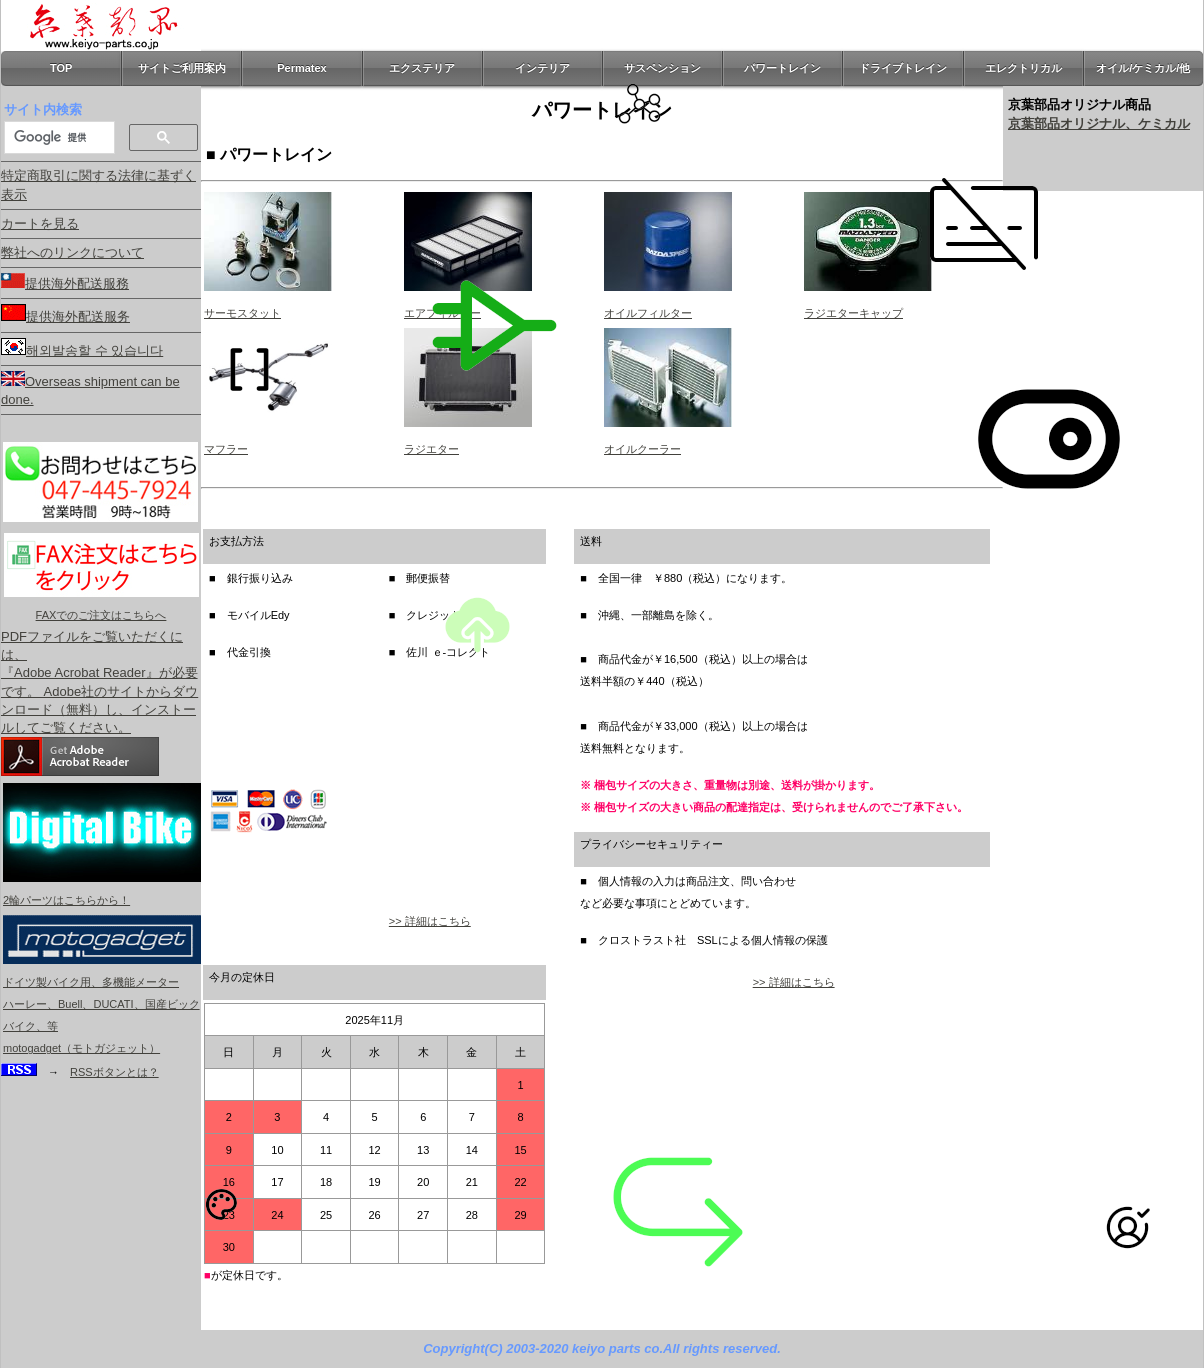 This screenshot has width=1204, height=1368. Describe the element at coordinates (984, 224) in the screenshot. I see `disable subtitles or closed captions` at that location.